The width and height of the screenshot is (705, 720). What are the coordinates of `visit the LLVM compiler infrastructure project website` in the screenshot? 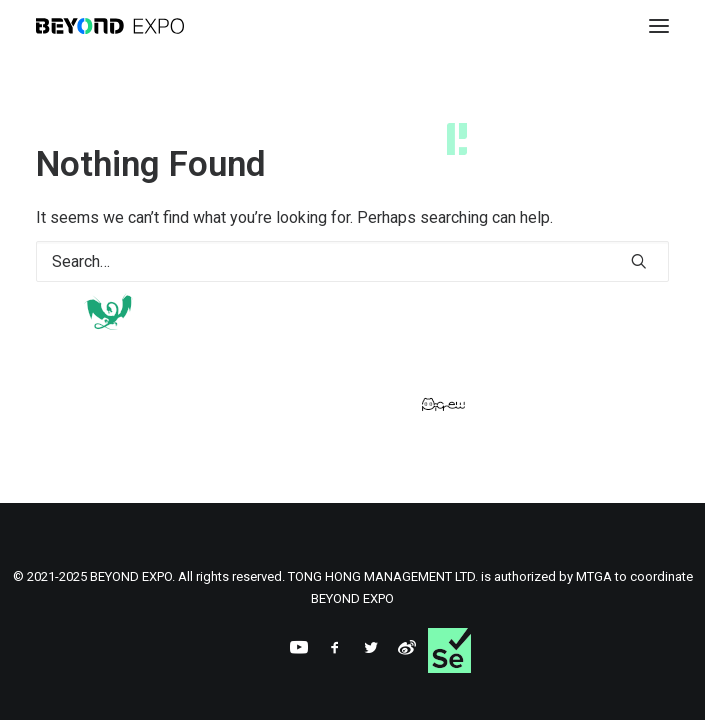 It's located at (108, 311).